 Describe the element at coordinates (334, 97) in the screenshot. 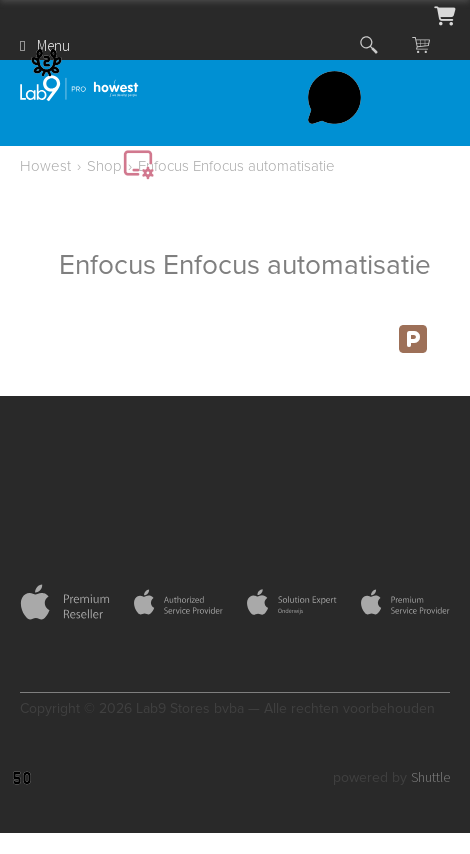

I see `open chat or messaging` at that location.